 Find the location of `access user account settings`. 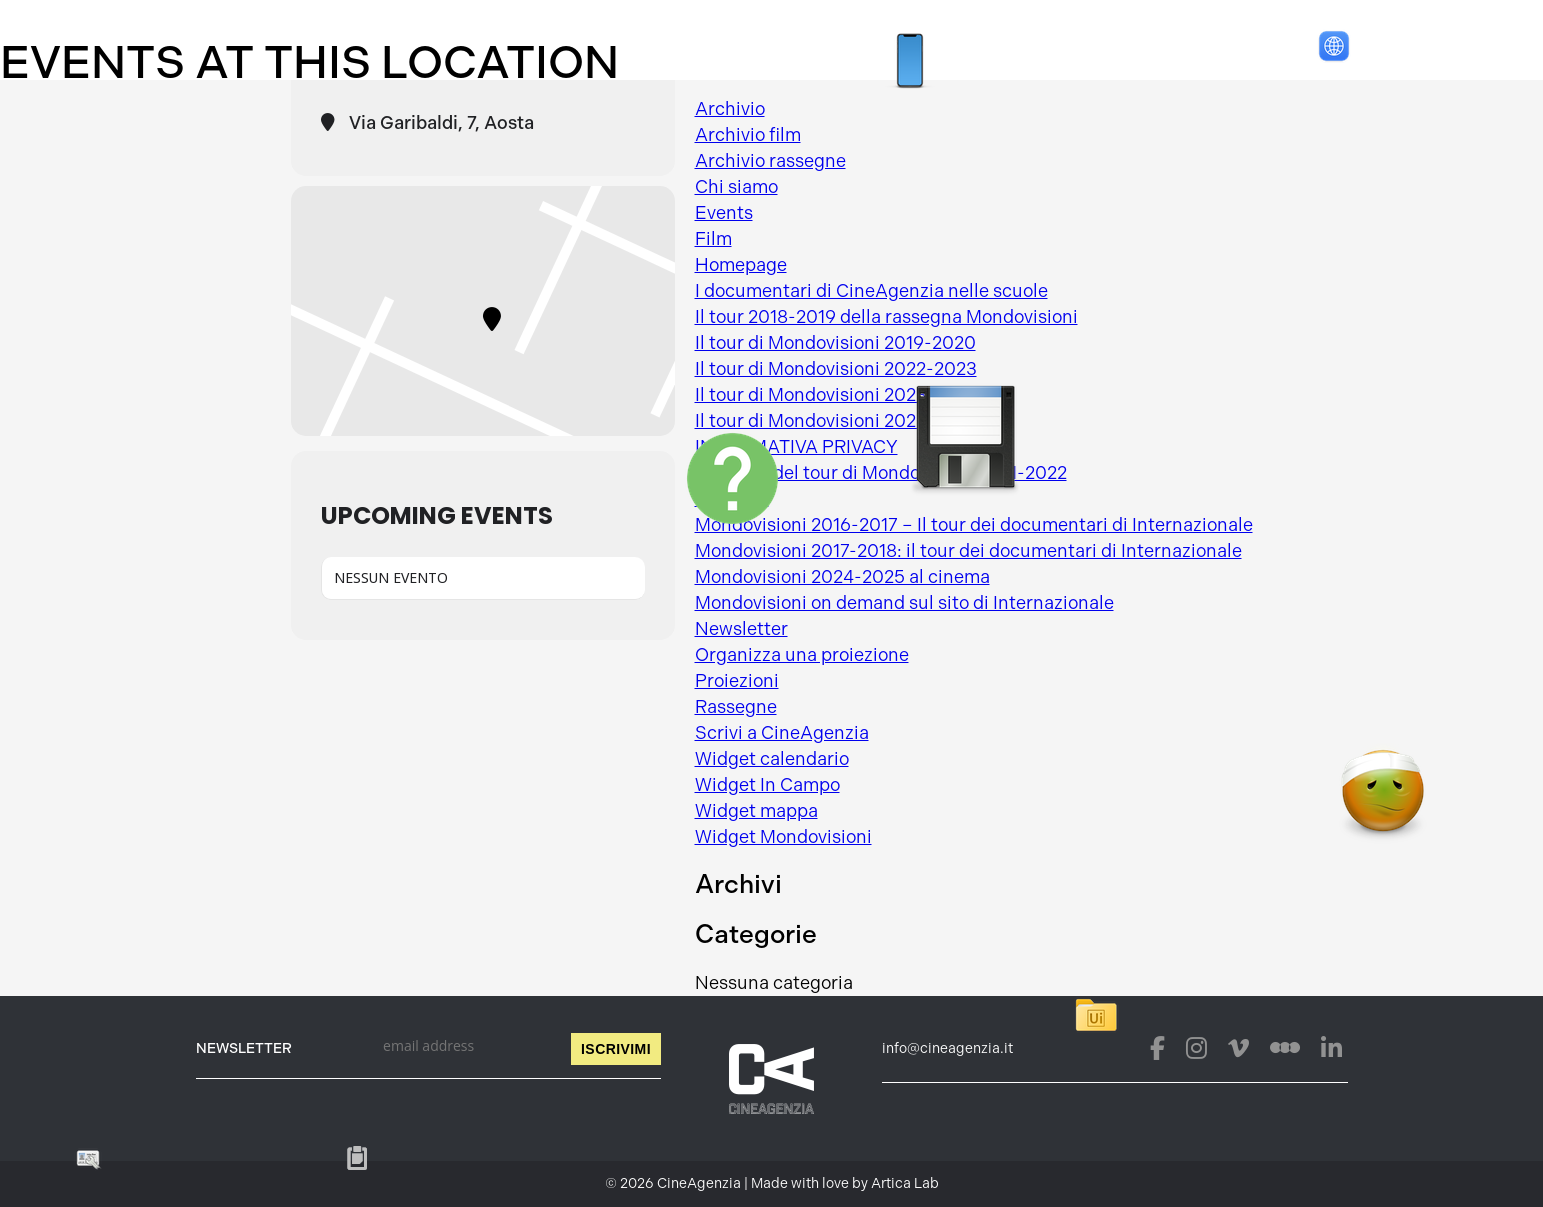

access user account settings is located at coordinates (88, 1157).